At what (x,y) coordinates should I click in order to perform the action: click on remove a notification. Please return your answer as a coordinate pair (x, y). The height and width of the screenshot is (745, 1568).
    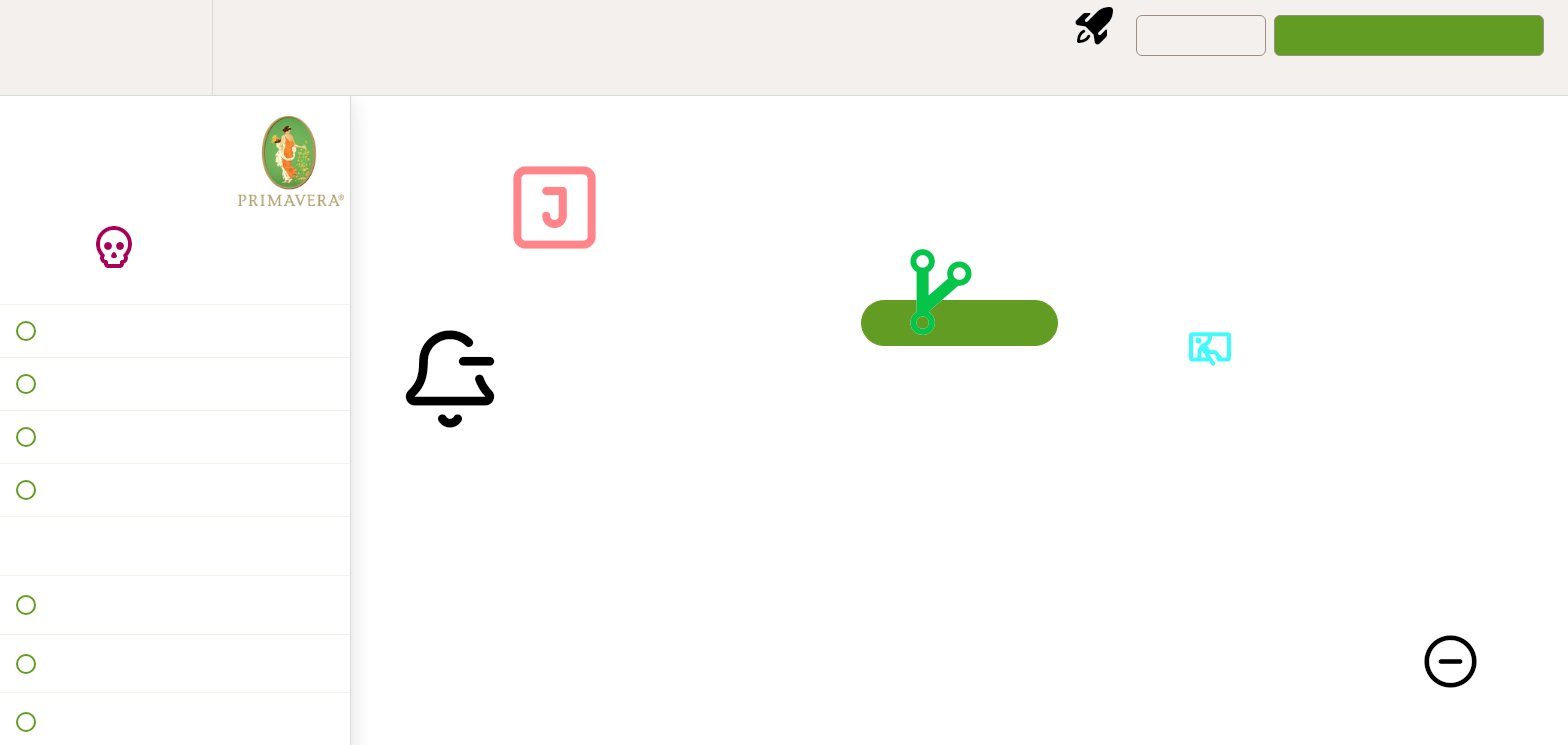
    Looking at the image, I should click on (450, 379).